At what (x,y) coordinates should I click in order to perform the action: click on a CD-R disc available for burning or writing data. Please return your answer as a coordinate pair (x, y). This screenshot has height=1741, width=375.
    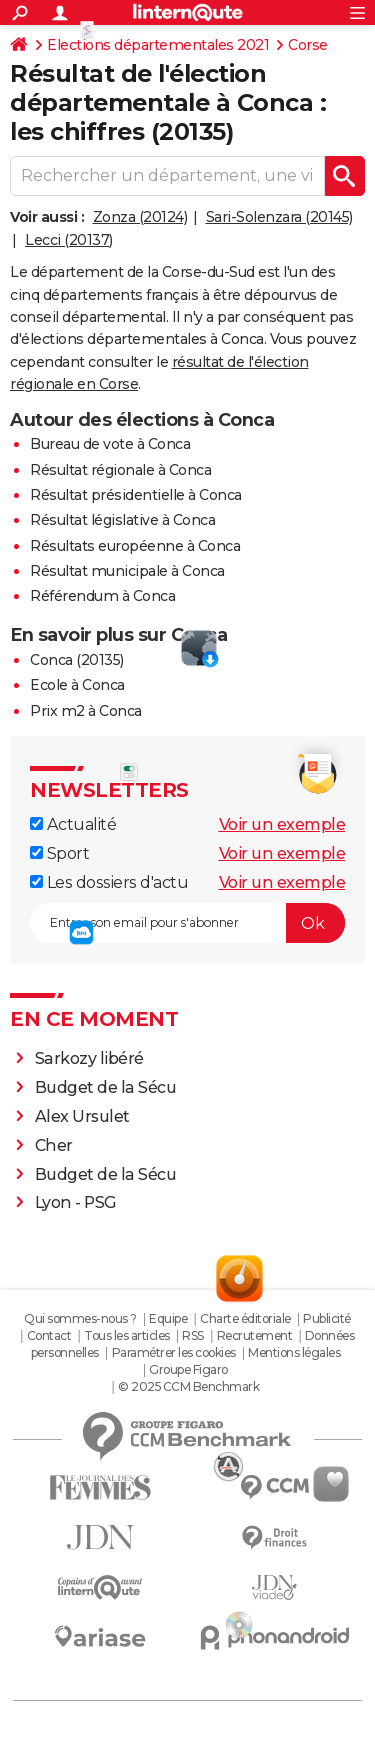
    Looking at the image, I should click on (239, 1625).